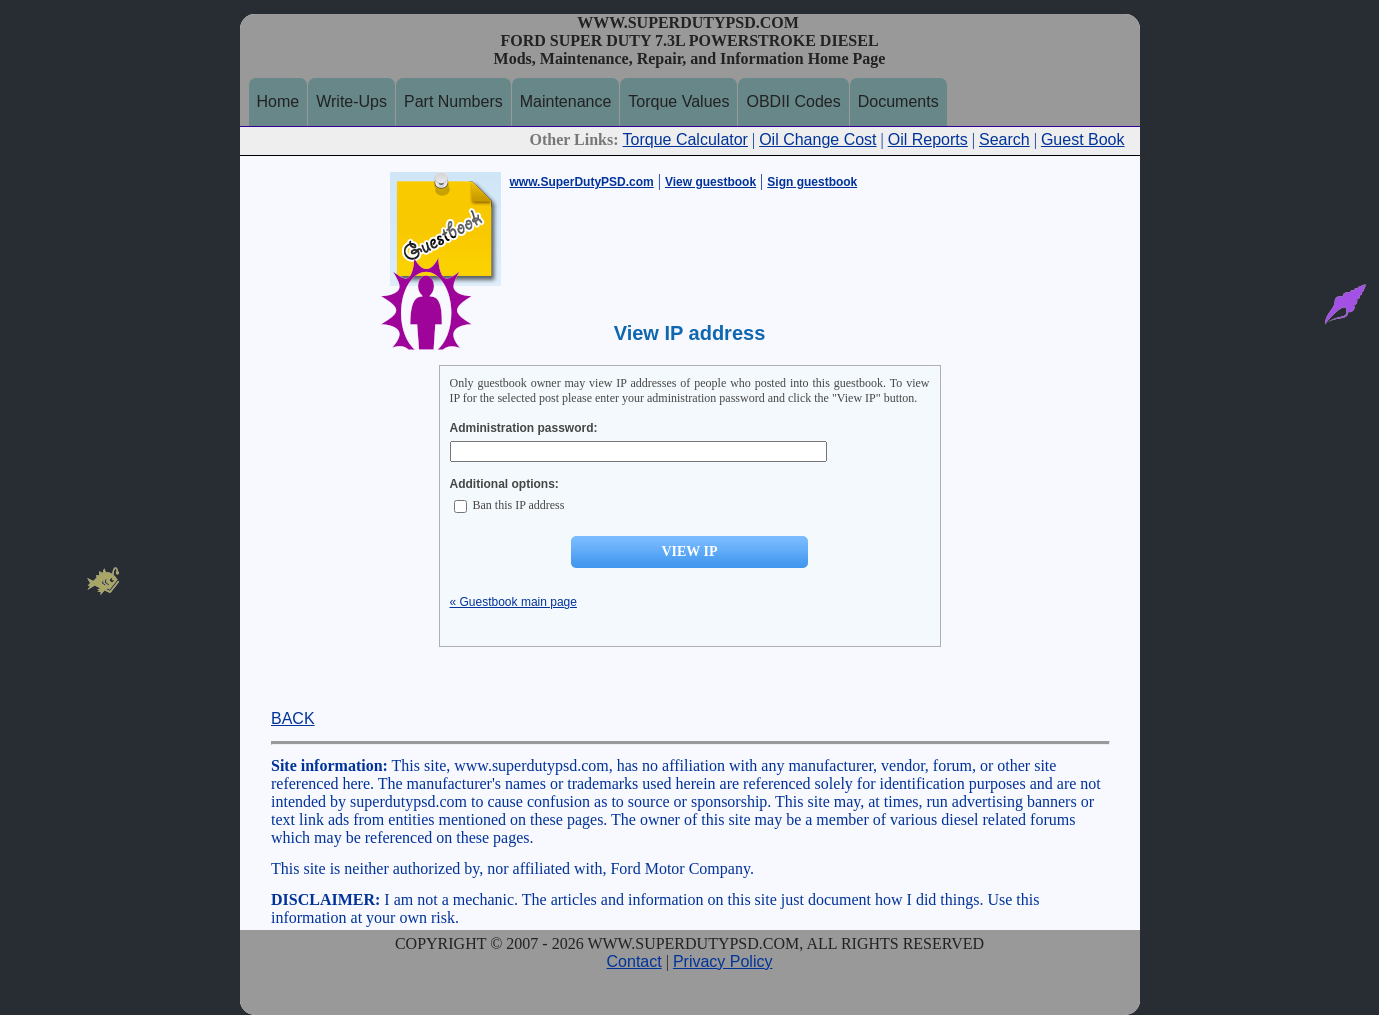  What do you see at coordinates (426, 304) in the screenshot?
I see `activate aura or special ability` at bounding box center [426, 304].